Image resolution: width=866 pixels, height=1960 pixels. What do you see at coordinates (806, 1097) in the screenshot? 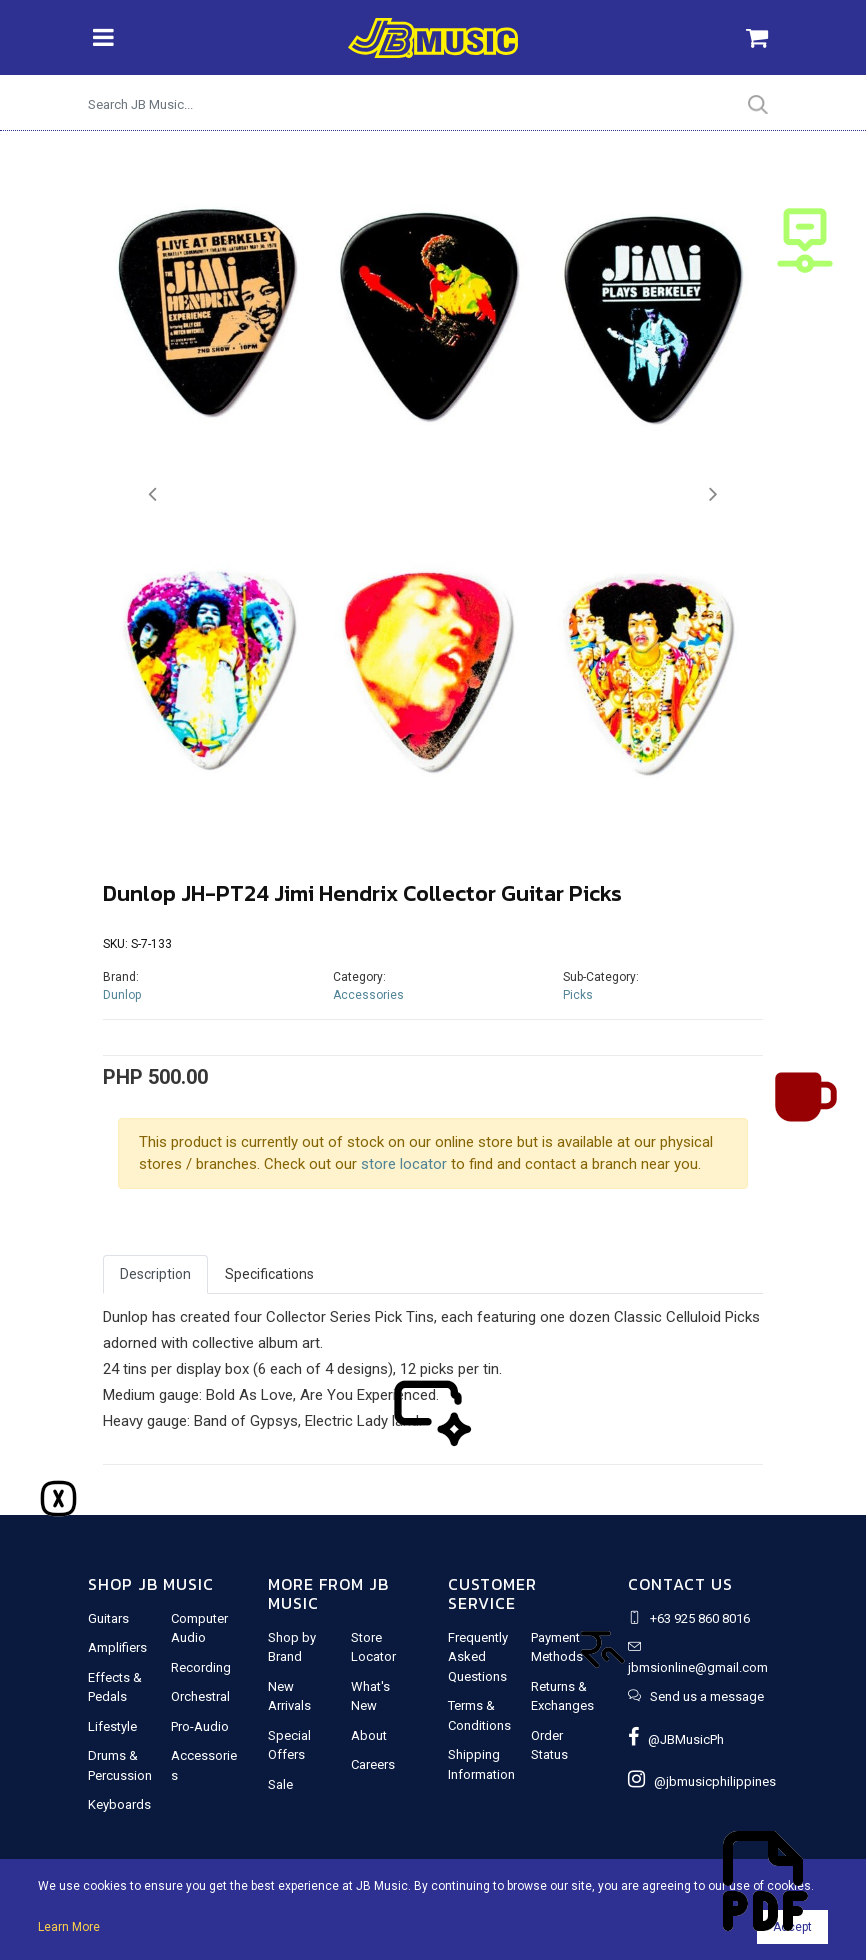
I see `access coffee break or break time features` at bounding box center [806, 1097].